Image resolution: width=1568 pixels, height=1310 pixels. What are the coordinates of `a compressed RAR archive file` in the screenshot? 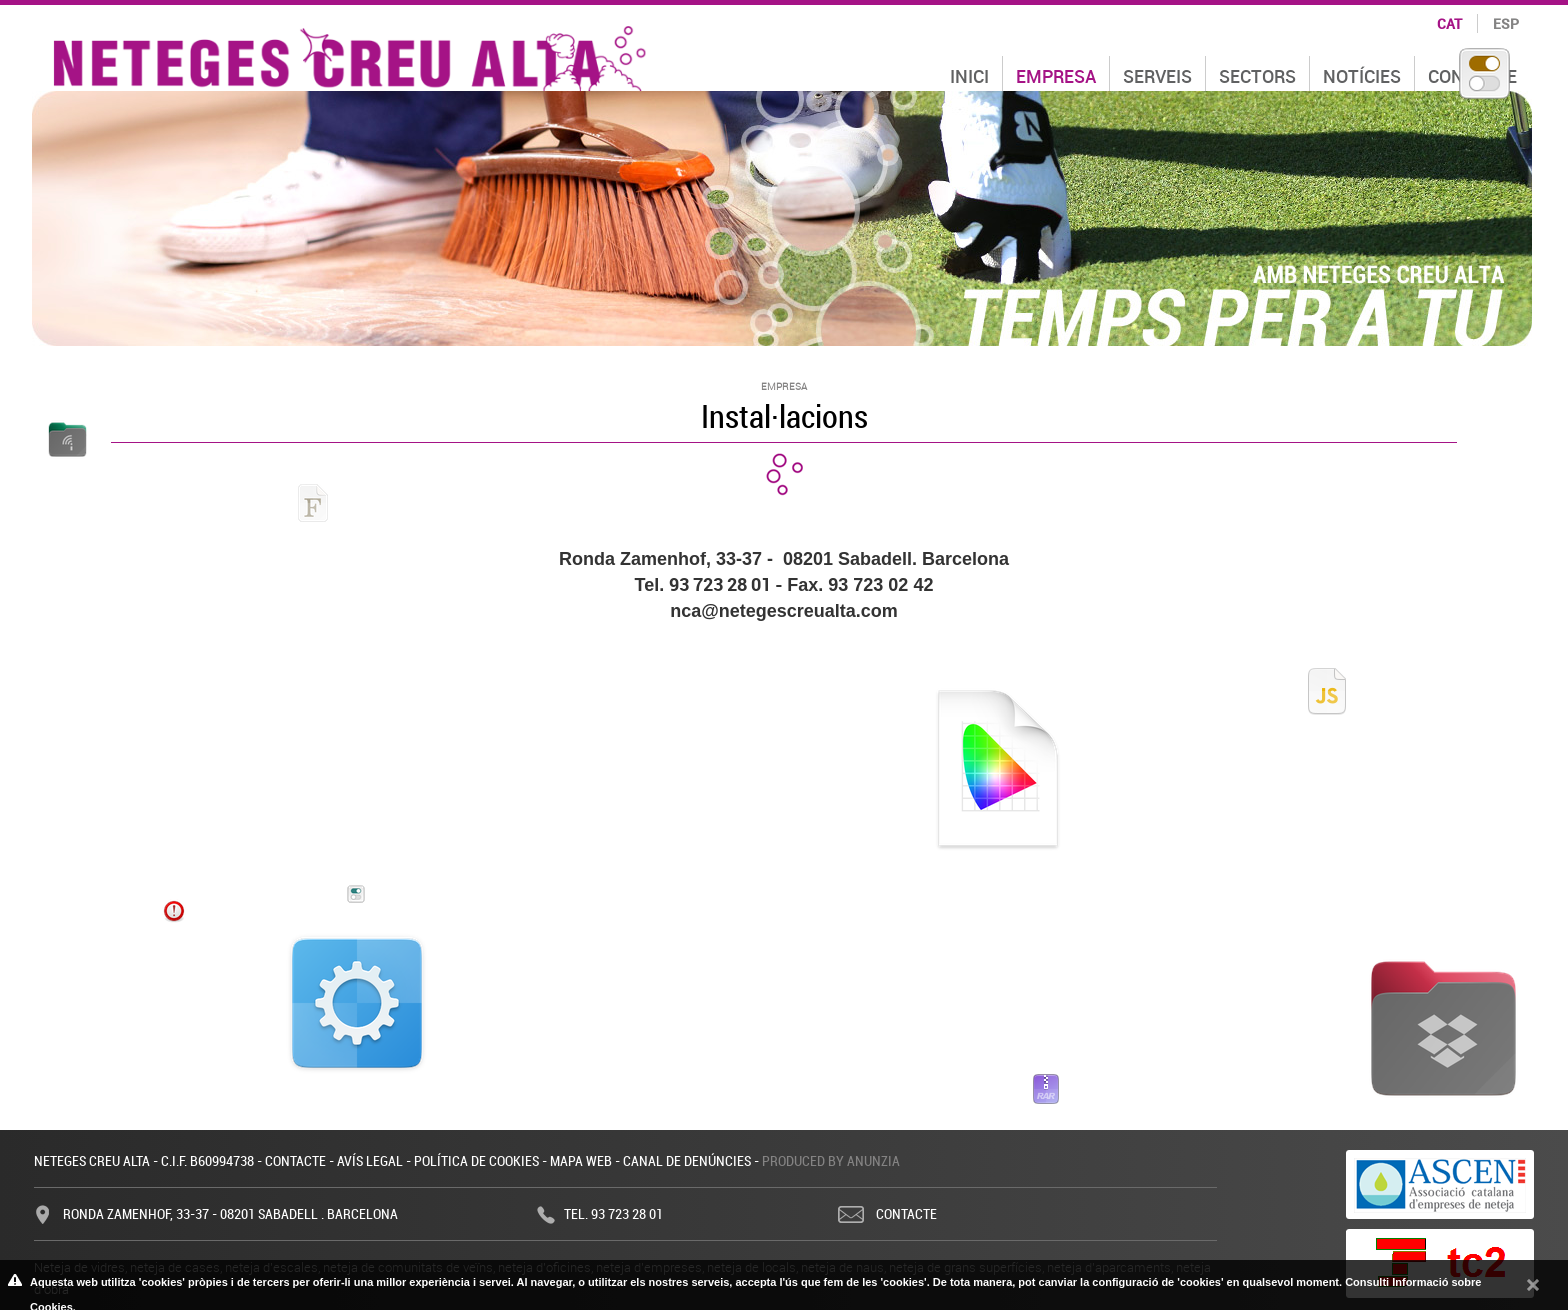 It's located at (1046, 1089).